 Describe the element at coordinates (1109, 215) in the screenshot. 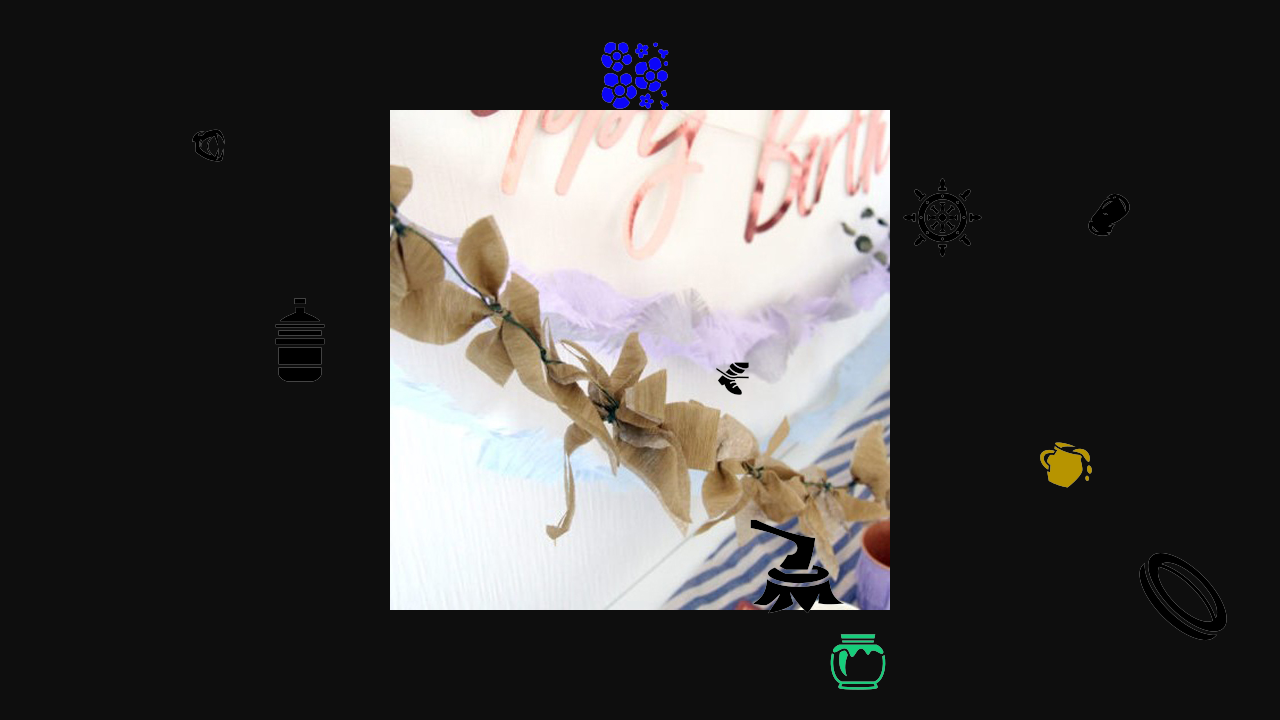

I see `select potato as a game resource or ingredient` at that location.